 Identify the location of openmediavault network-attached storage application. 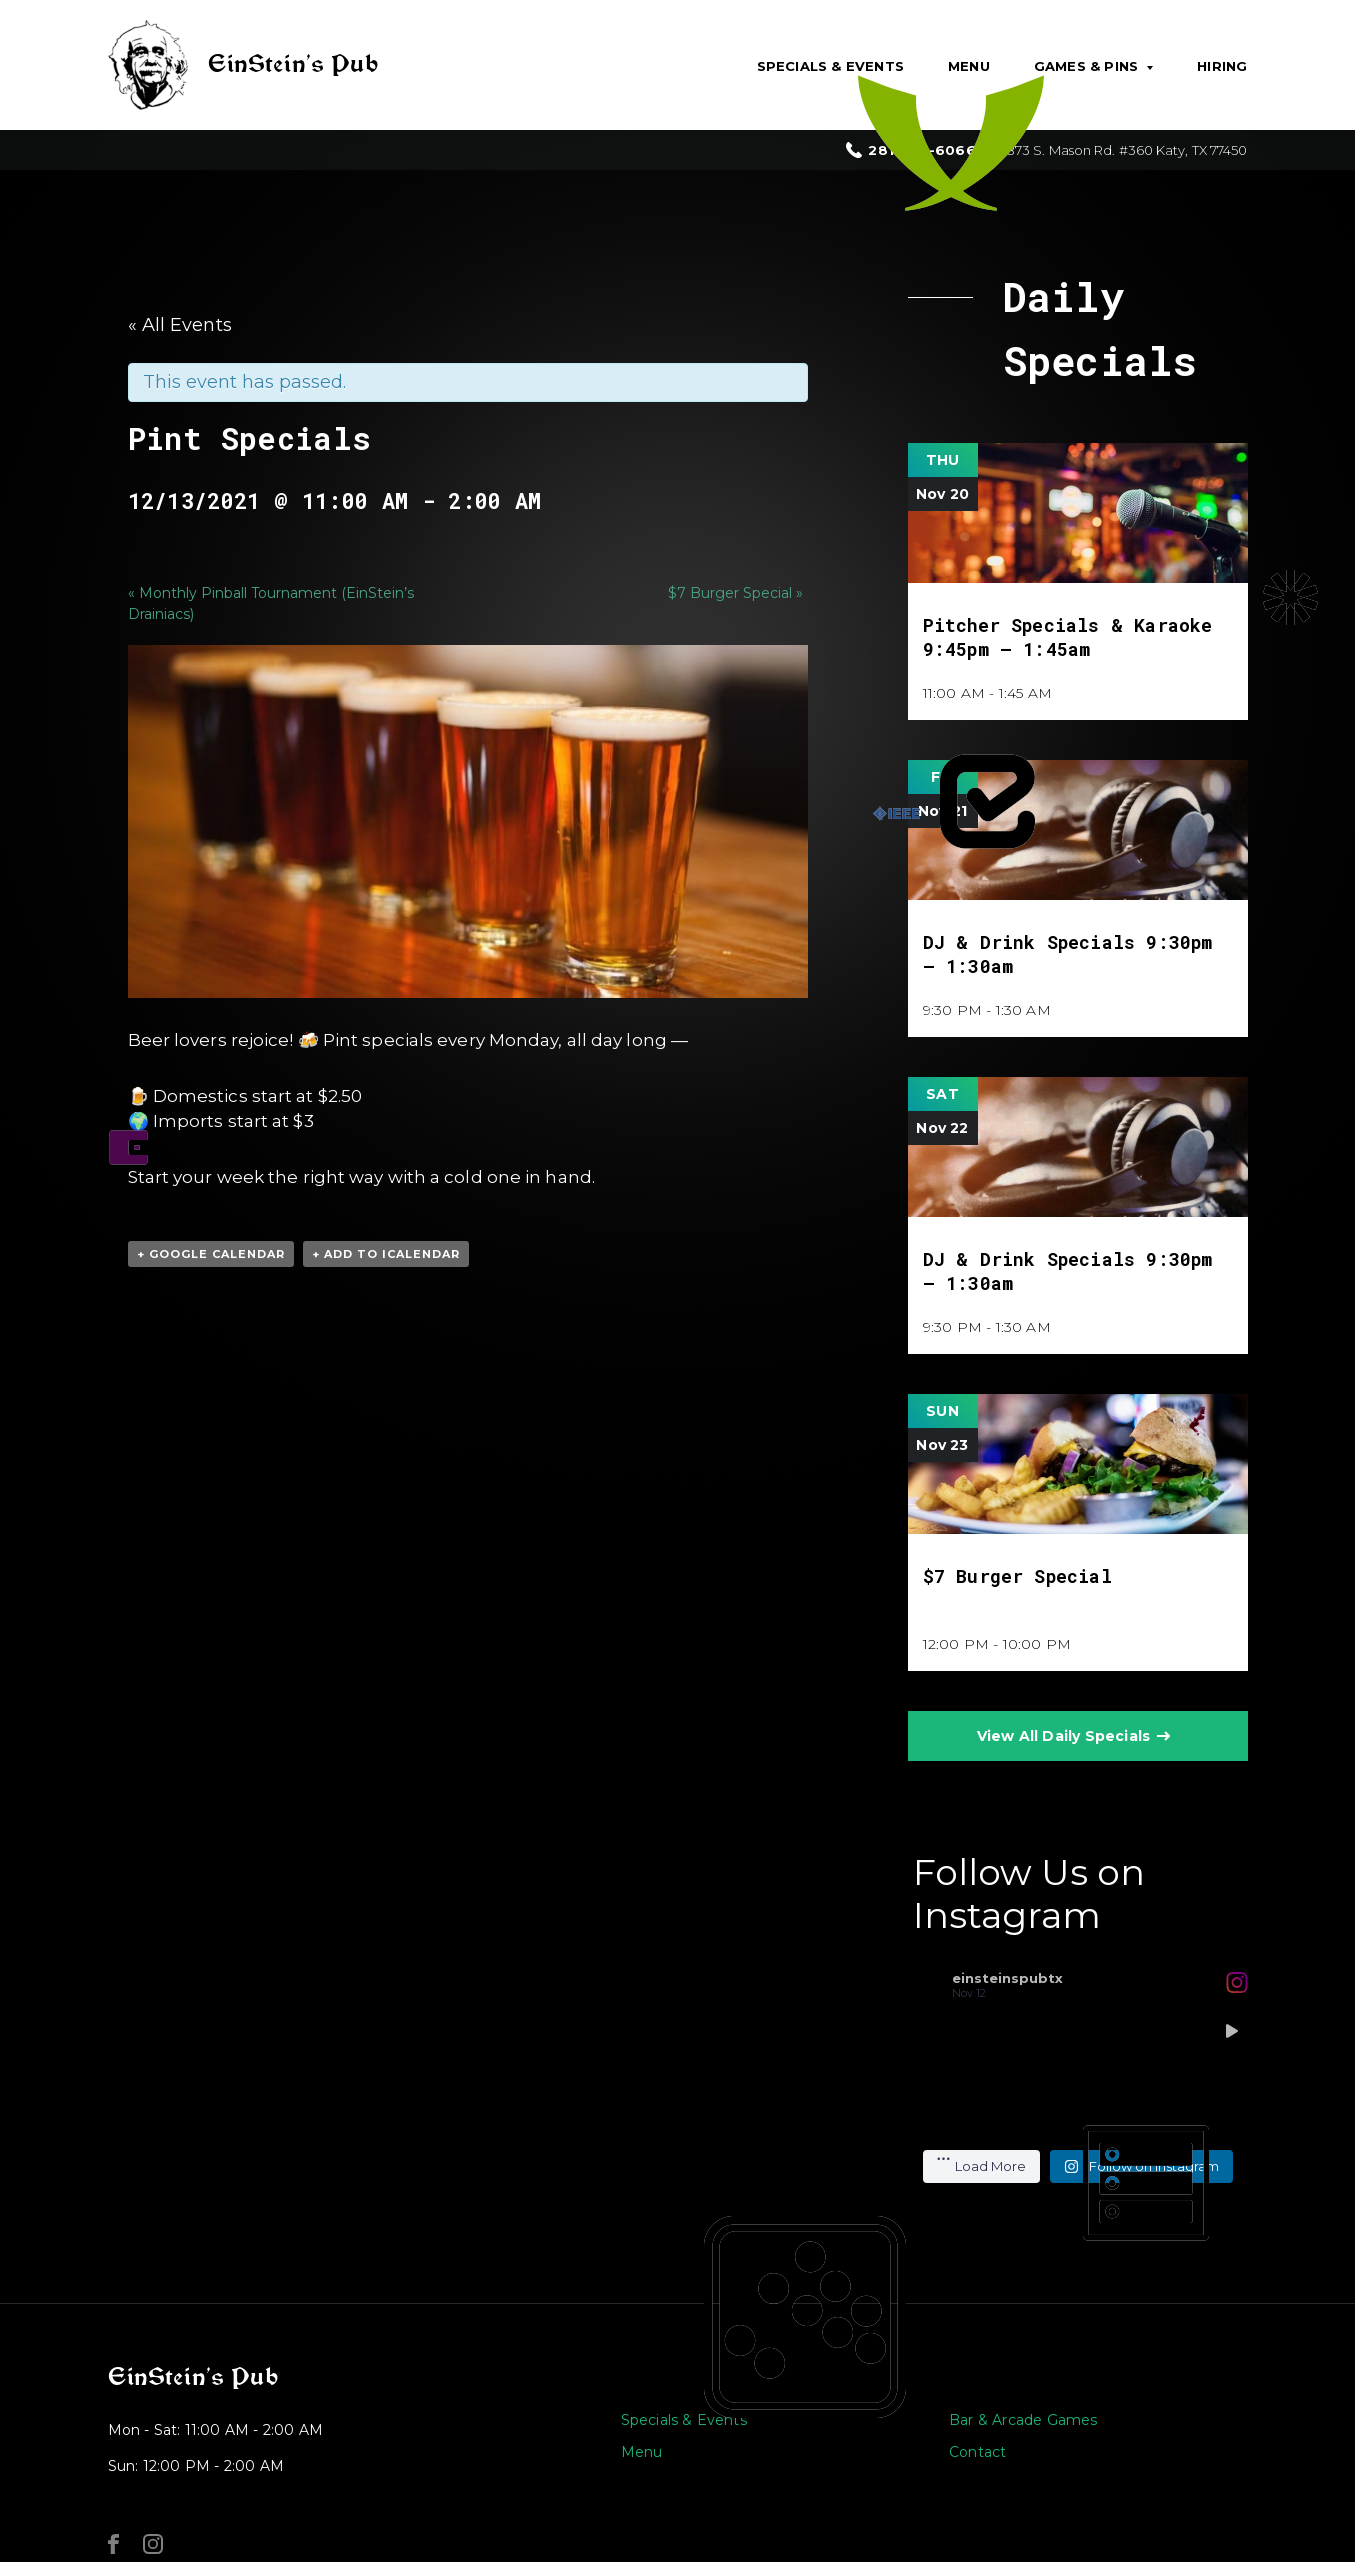
(1146, 2183).